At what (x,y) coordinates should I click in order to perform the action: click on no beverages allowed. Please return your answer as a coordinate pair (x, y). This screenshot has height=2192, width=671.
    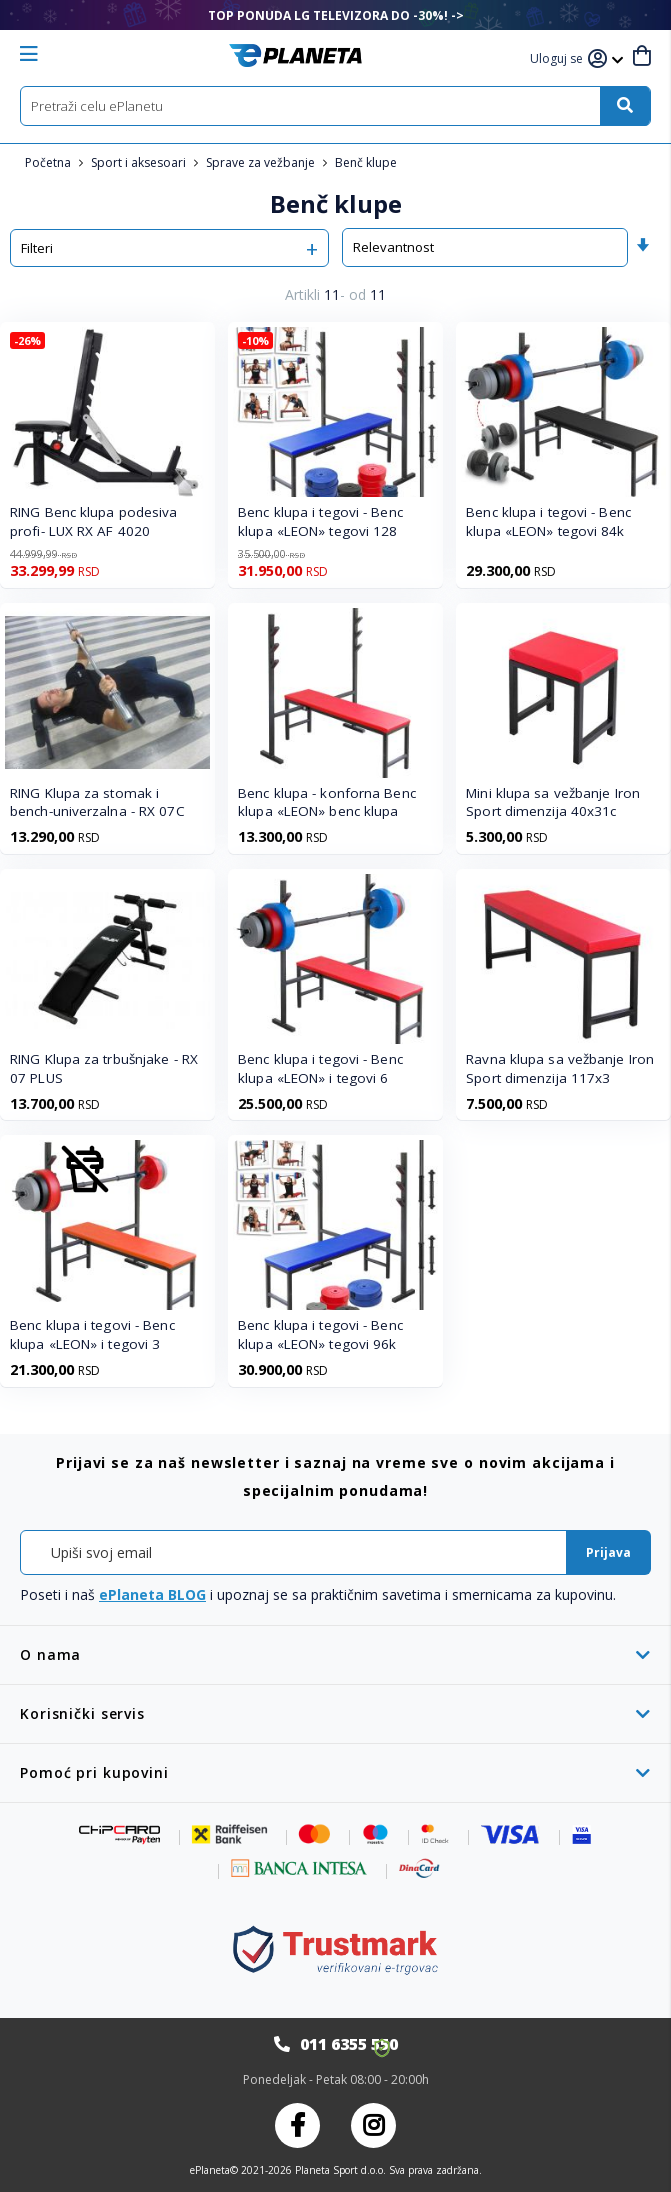
    Looking at the image, I should click on (85, 1169).